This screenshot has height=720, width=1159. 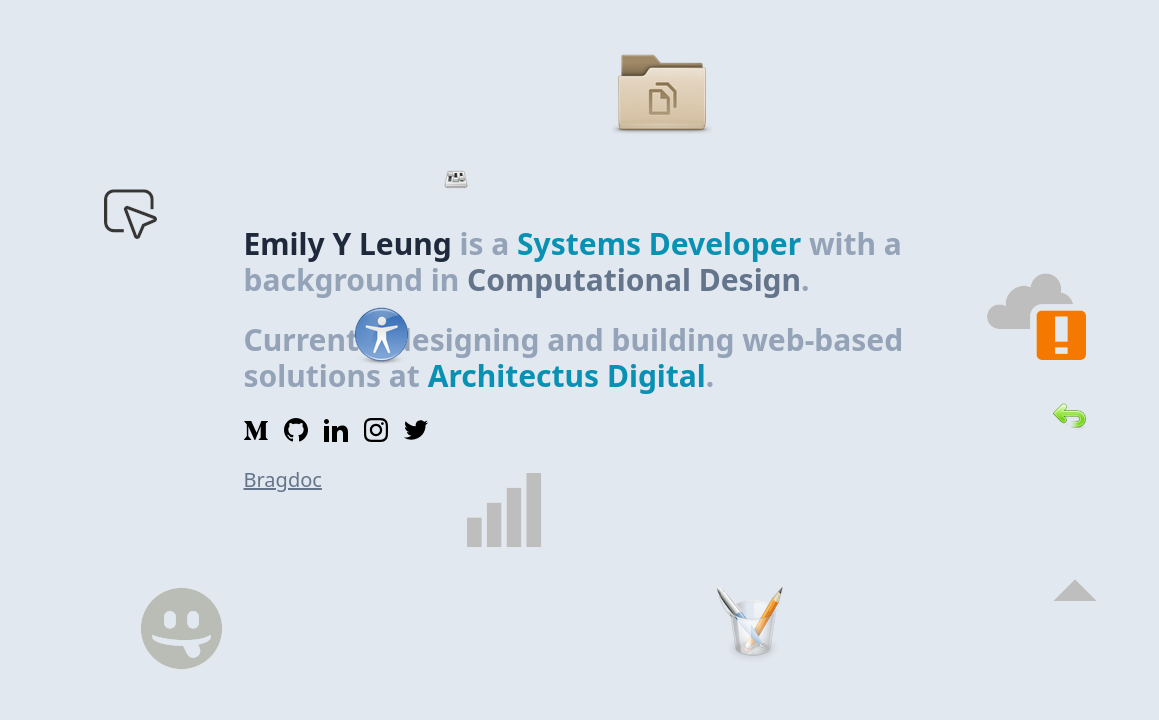 I want to click on redo the last undone action, so click(x=1070, y=414).